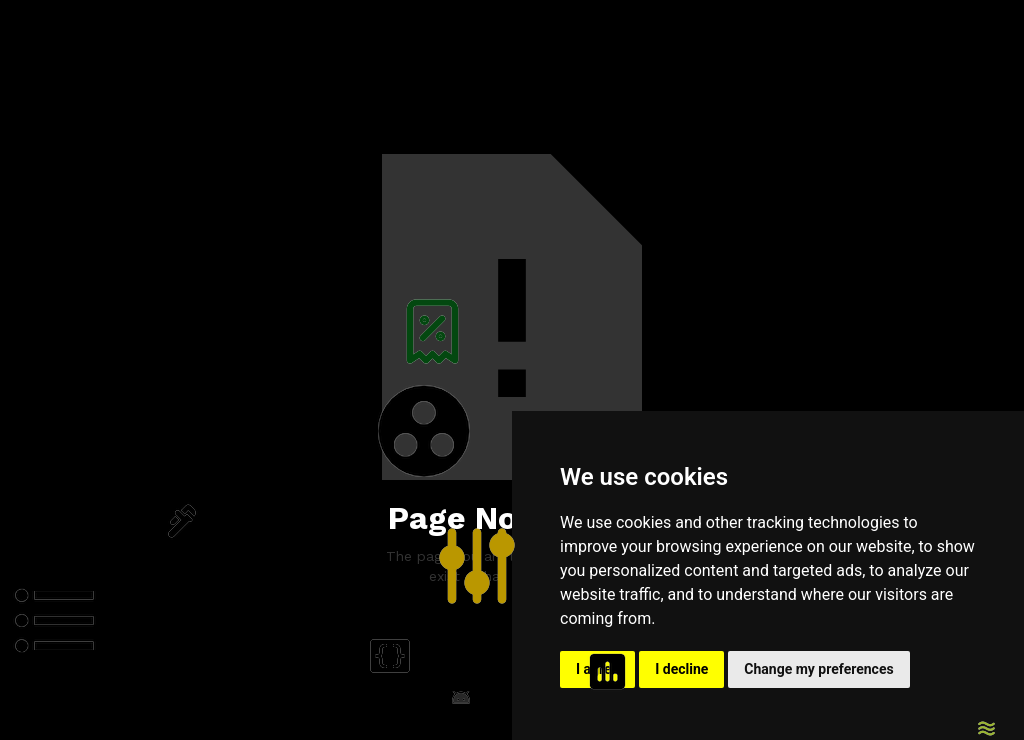  Describe the element at coordinates (55, 620) in the screenshot. I see `view items in a bulleted list format` at that location.